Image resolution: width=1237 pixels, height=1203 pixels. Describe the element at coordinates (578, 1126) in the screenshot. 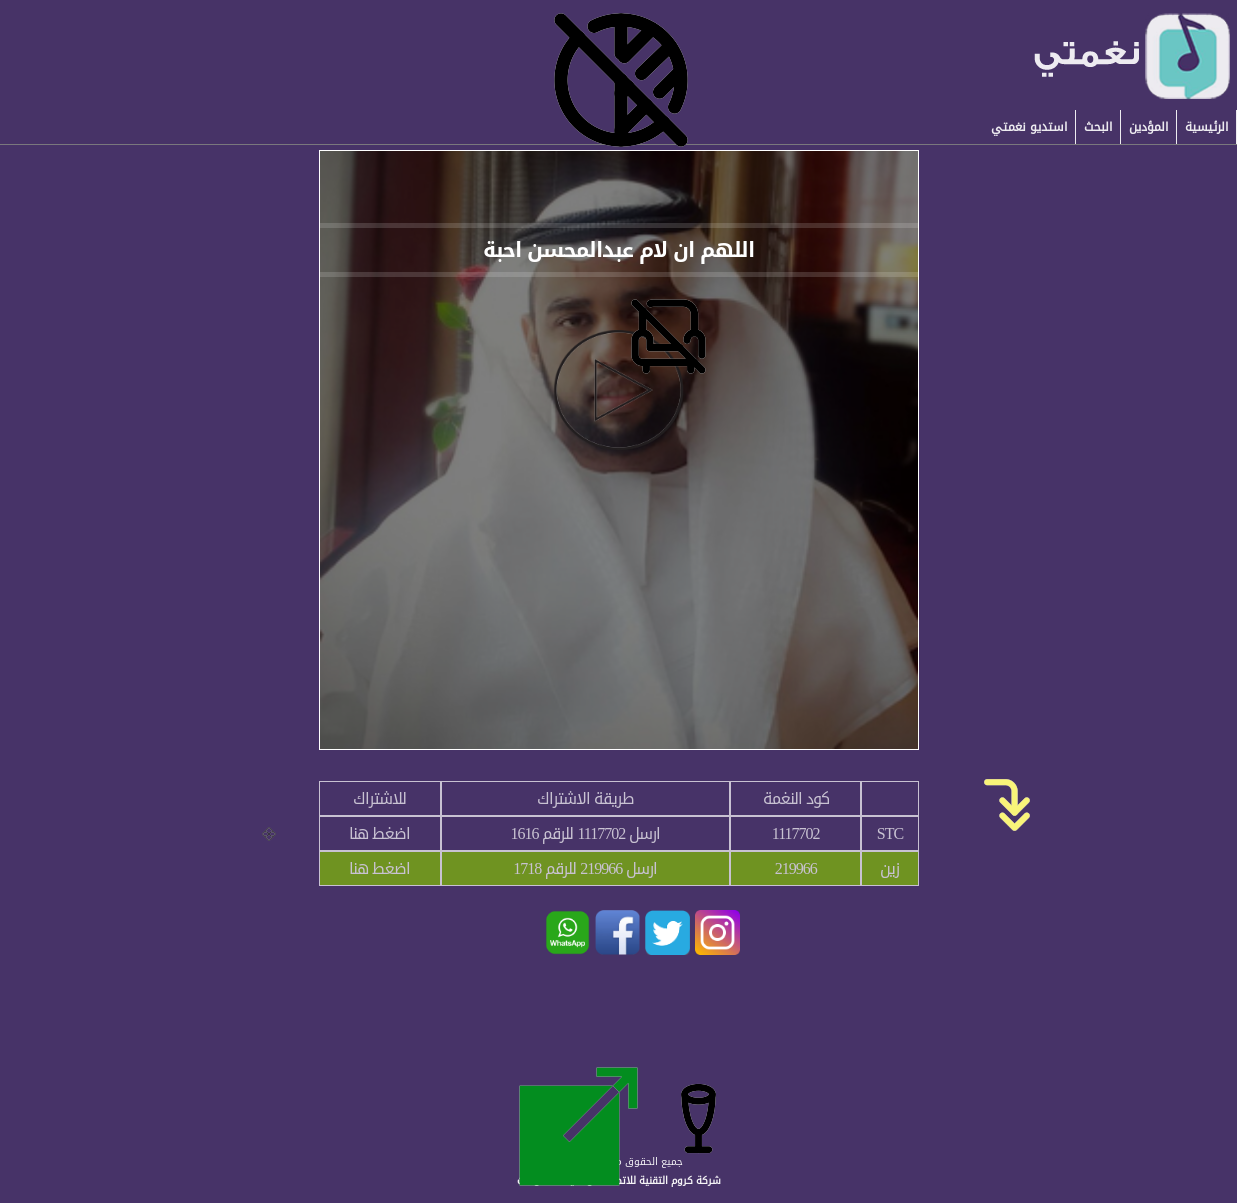

I see `open link in new tab or window` at that location.